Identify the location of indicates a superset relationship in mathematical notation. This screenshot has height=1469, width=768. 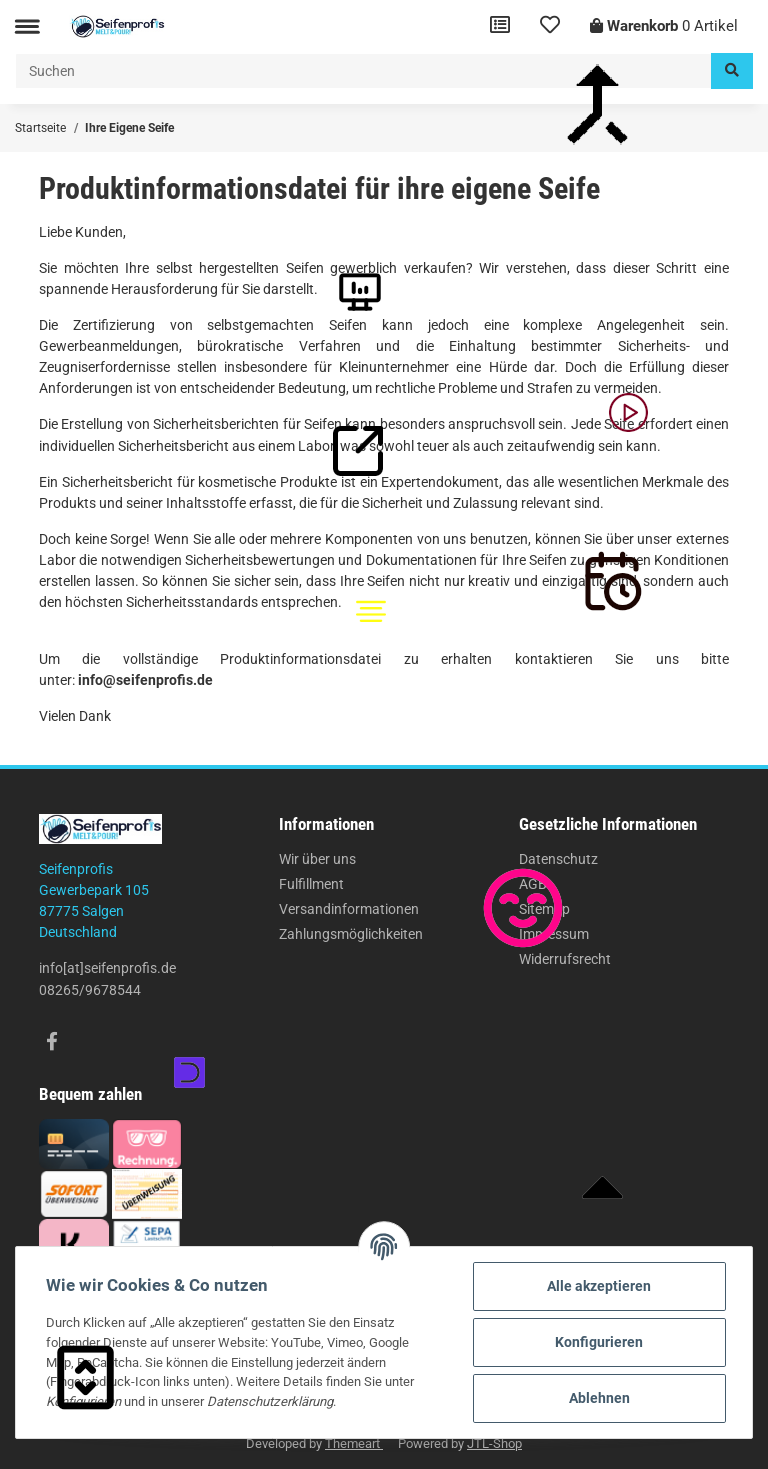
(189, 1072).